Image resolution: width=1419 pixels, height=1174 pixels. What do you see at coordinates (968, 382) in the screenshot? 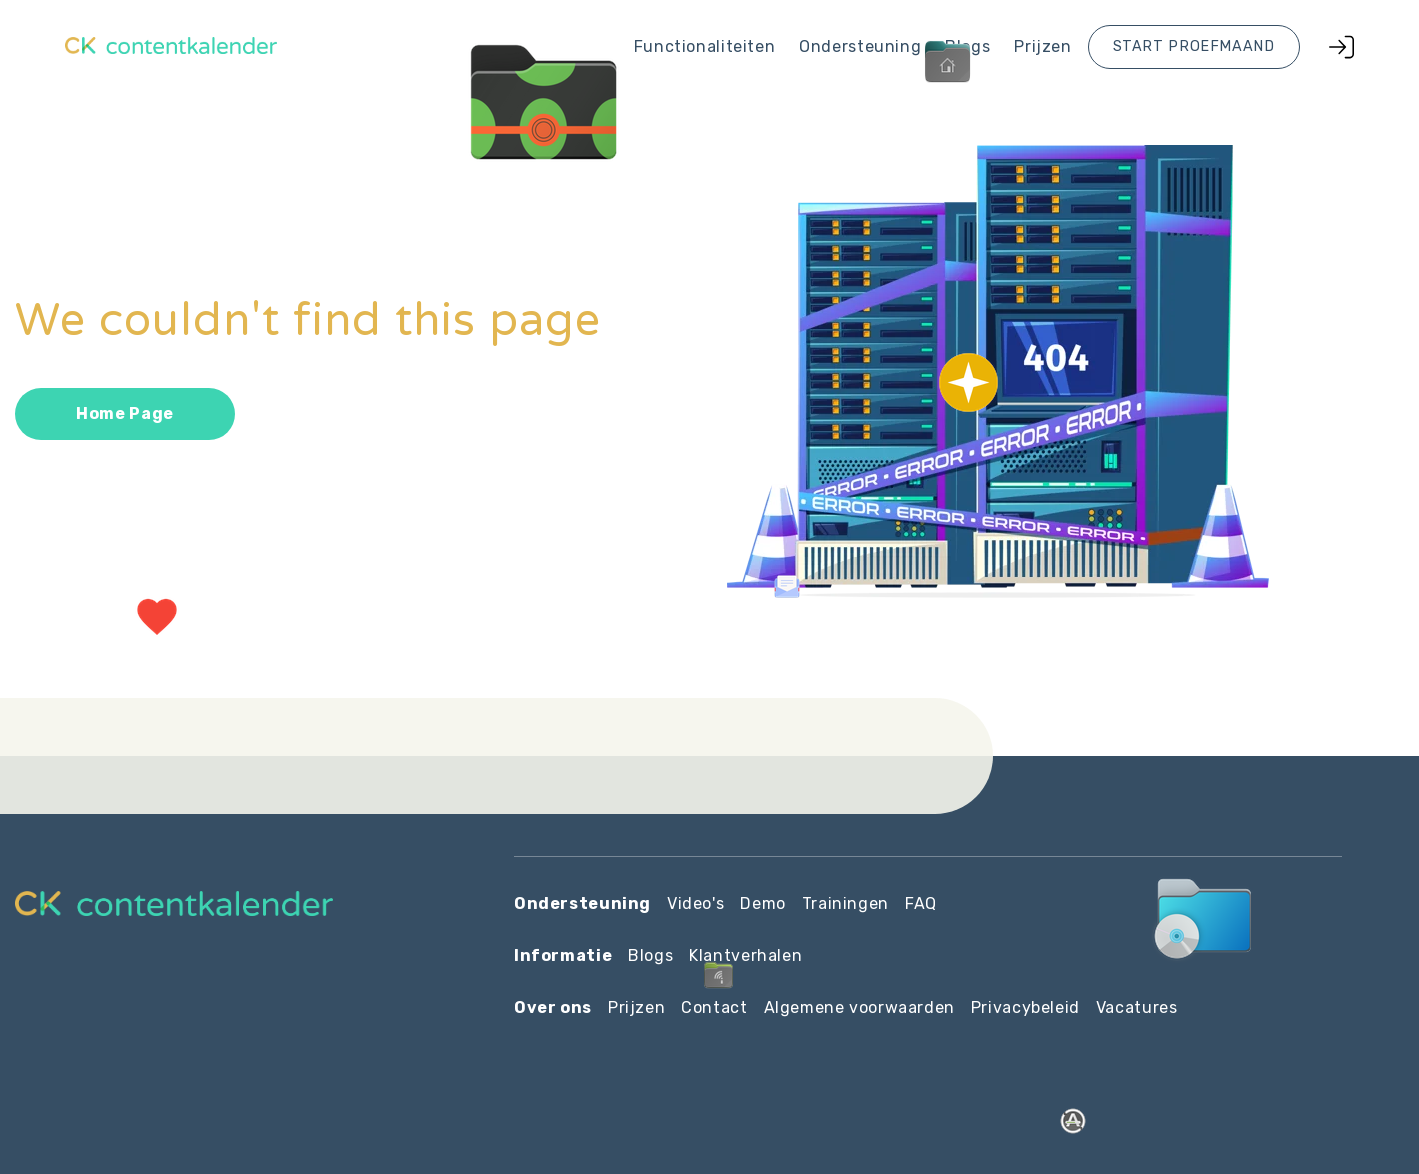
I see `trust or authorize a bluetooth device` at bounding box center [968, 382].